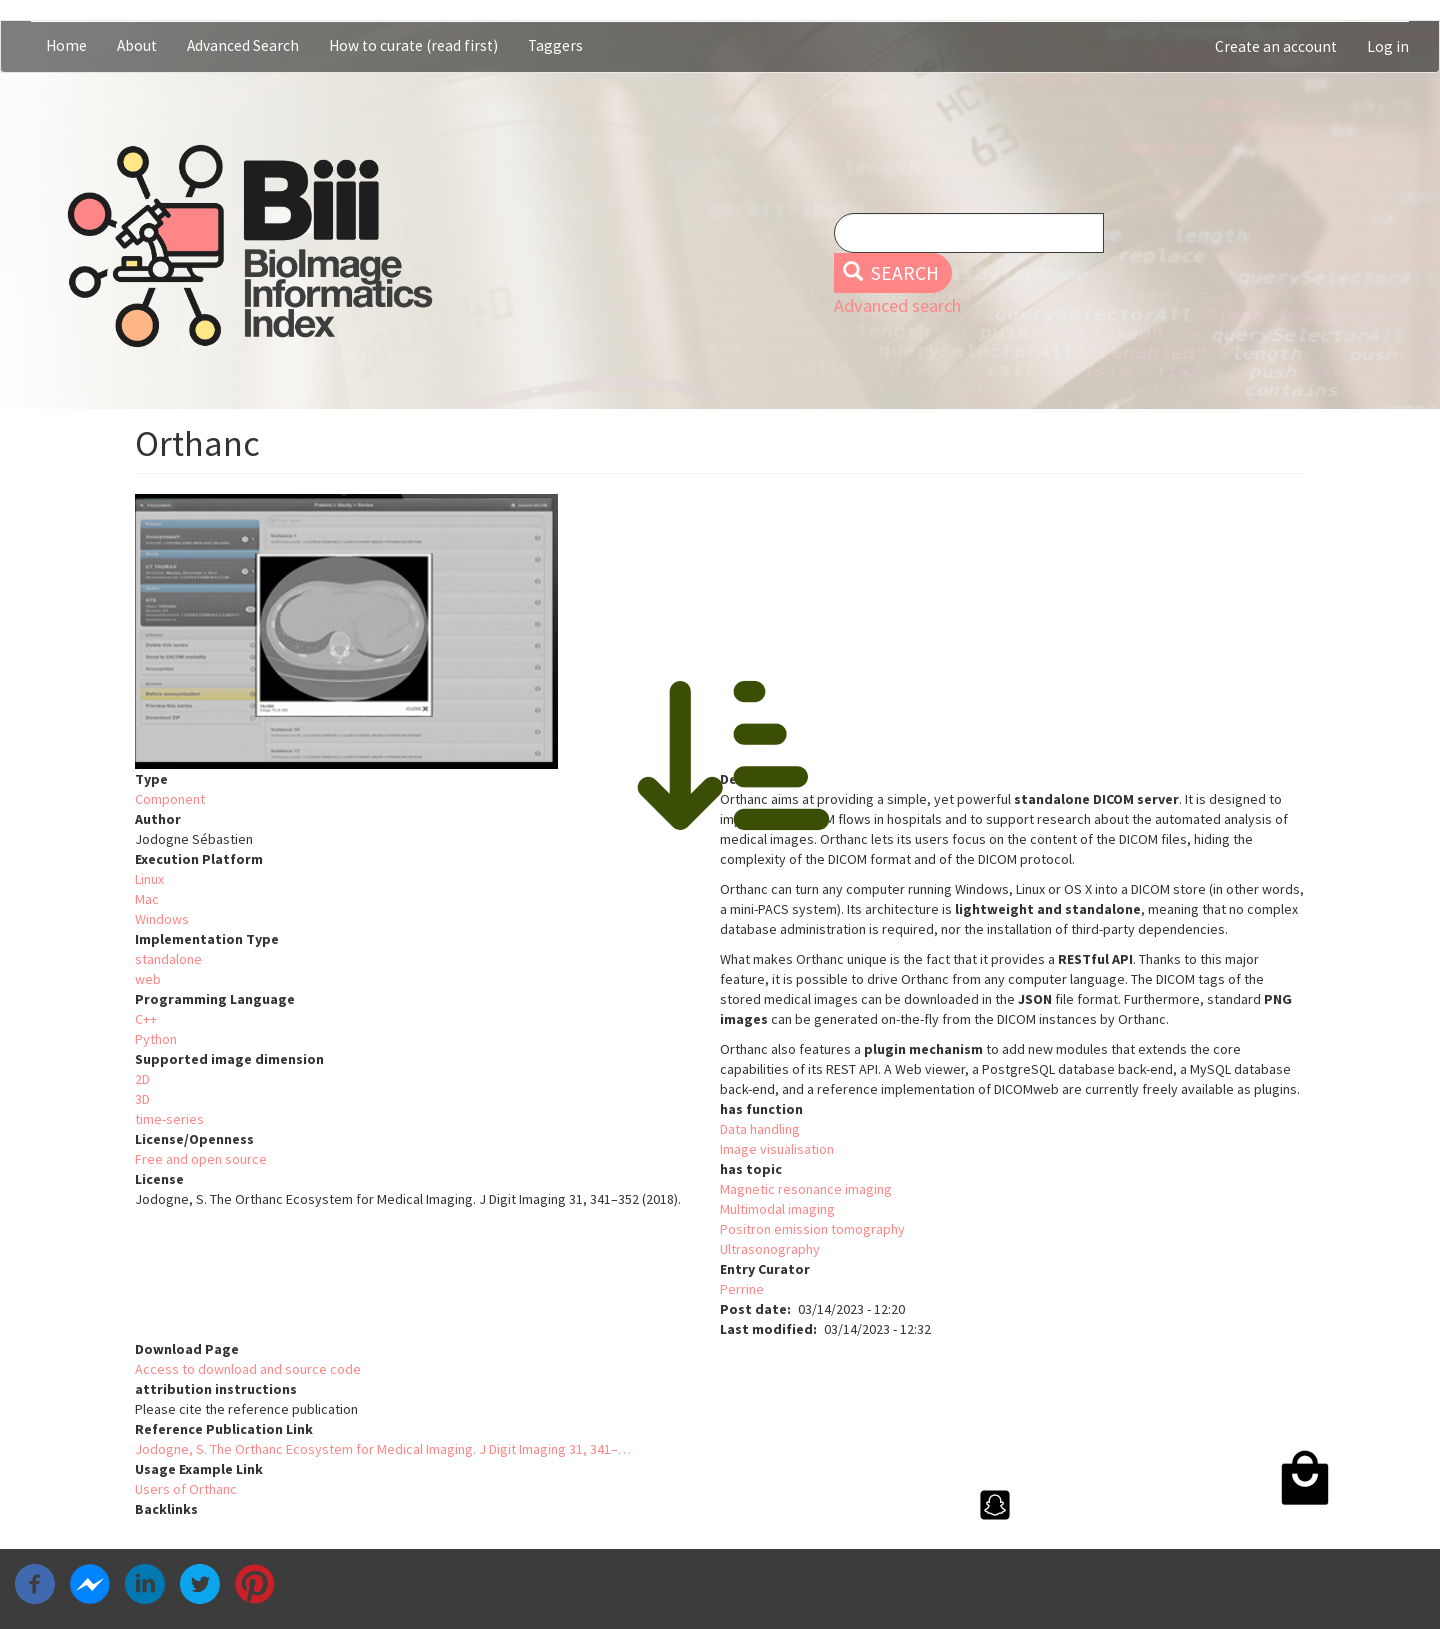 The image size is (1440, 1629). I want to click on view your shopping bag, so click(1305, 1479).